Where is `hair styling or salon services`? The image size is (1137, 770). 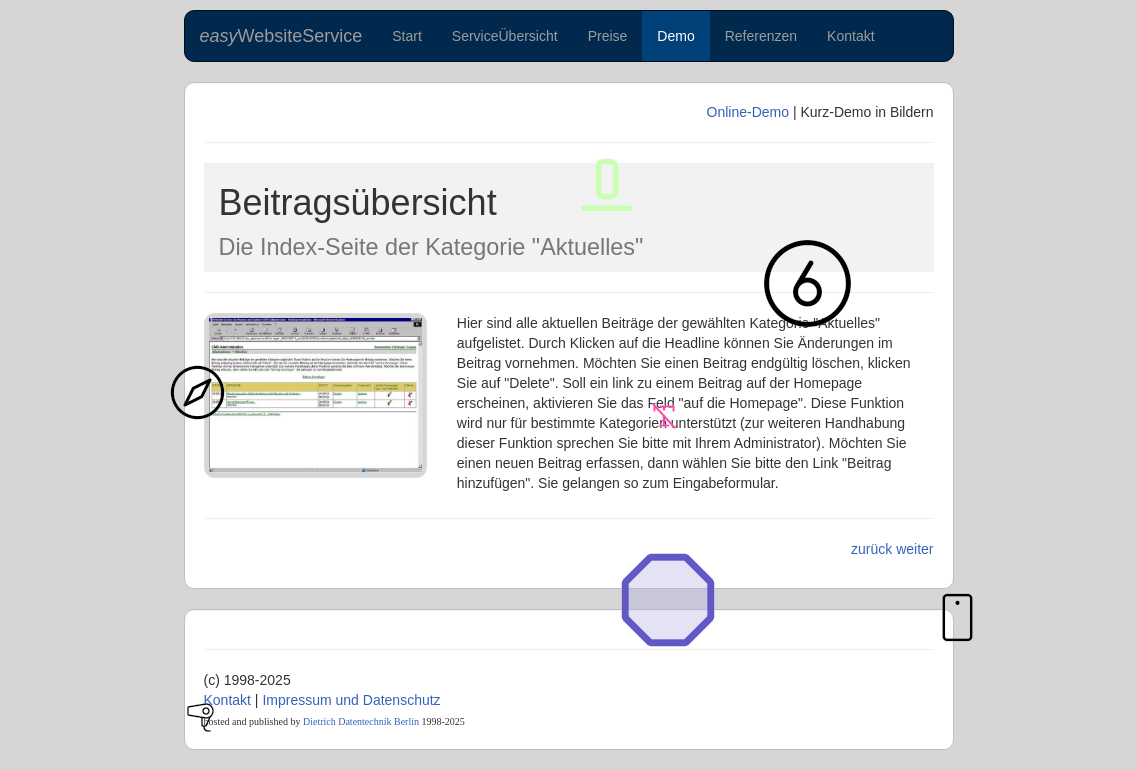 hair styling or salon services is located at coordinates (201, 716).